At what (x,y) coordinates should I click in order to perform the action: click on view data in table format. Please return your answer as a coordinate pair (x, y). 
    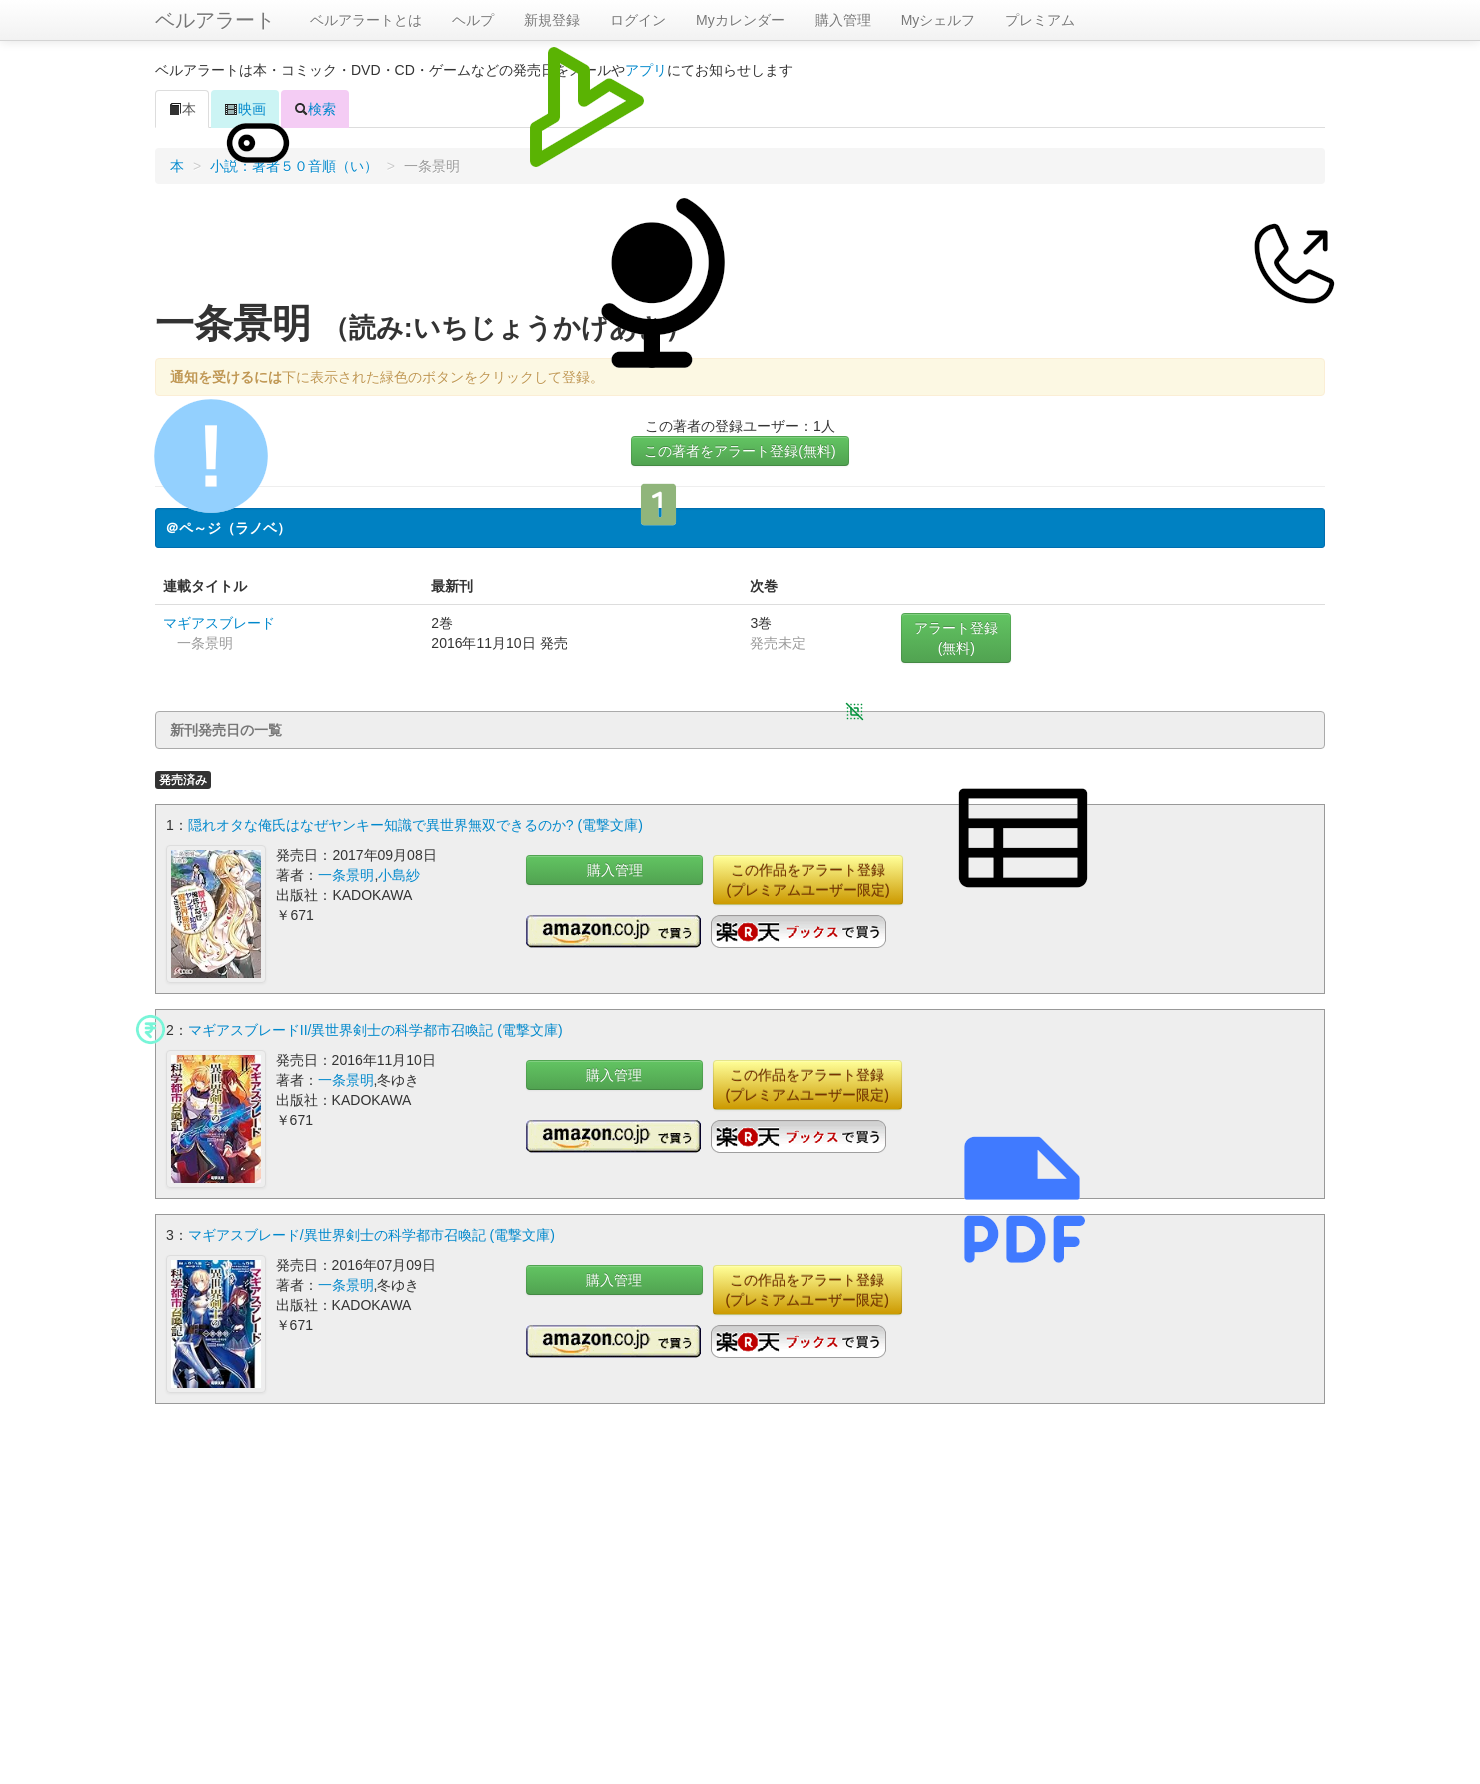
    Looking at the image, I should click on (1023, 838).